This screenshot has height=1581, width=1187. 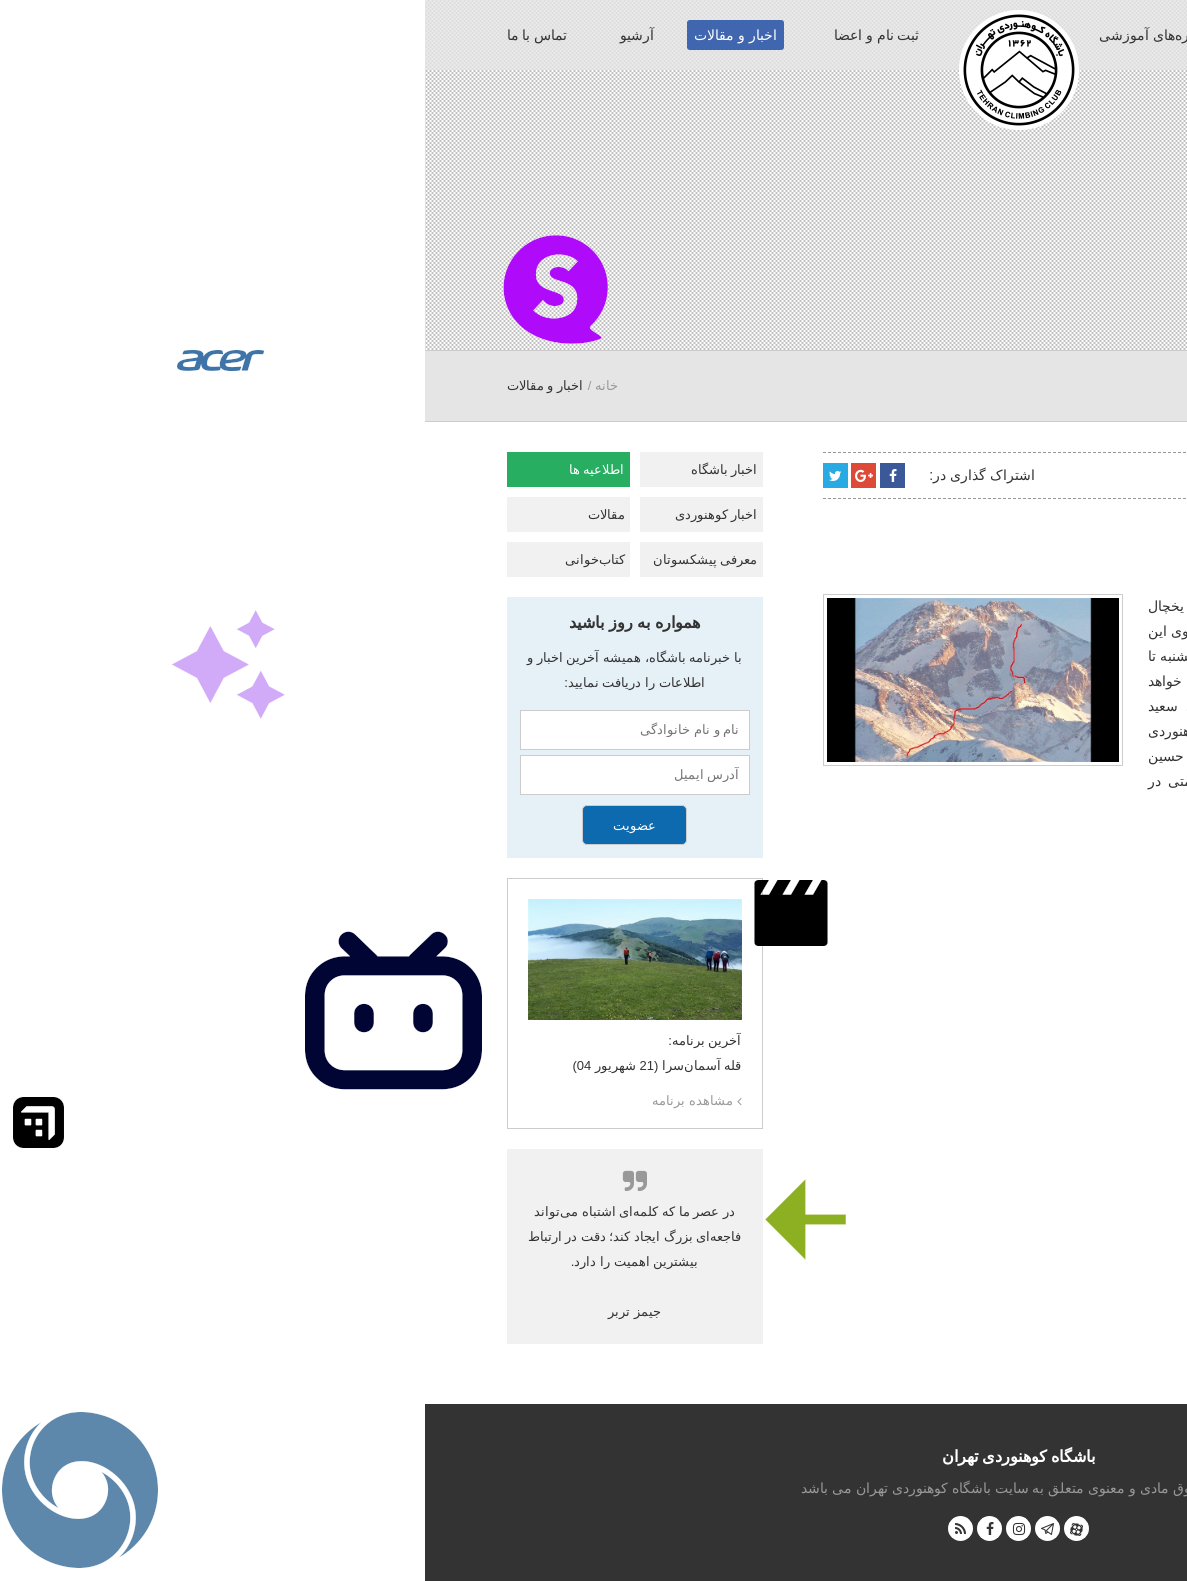 I want to click on open Bilibili app, so click(x=393, y=1010).